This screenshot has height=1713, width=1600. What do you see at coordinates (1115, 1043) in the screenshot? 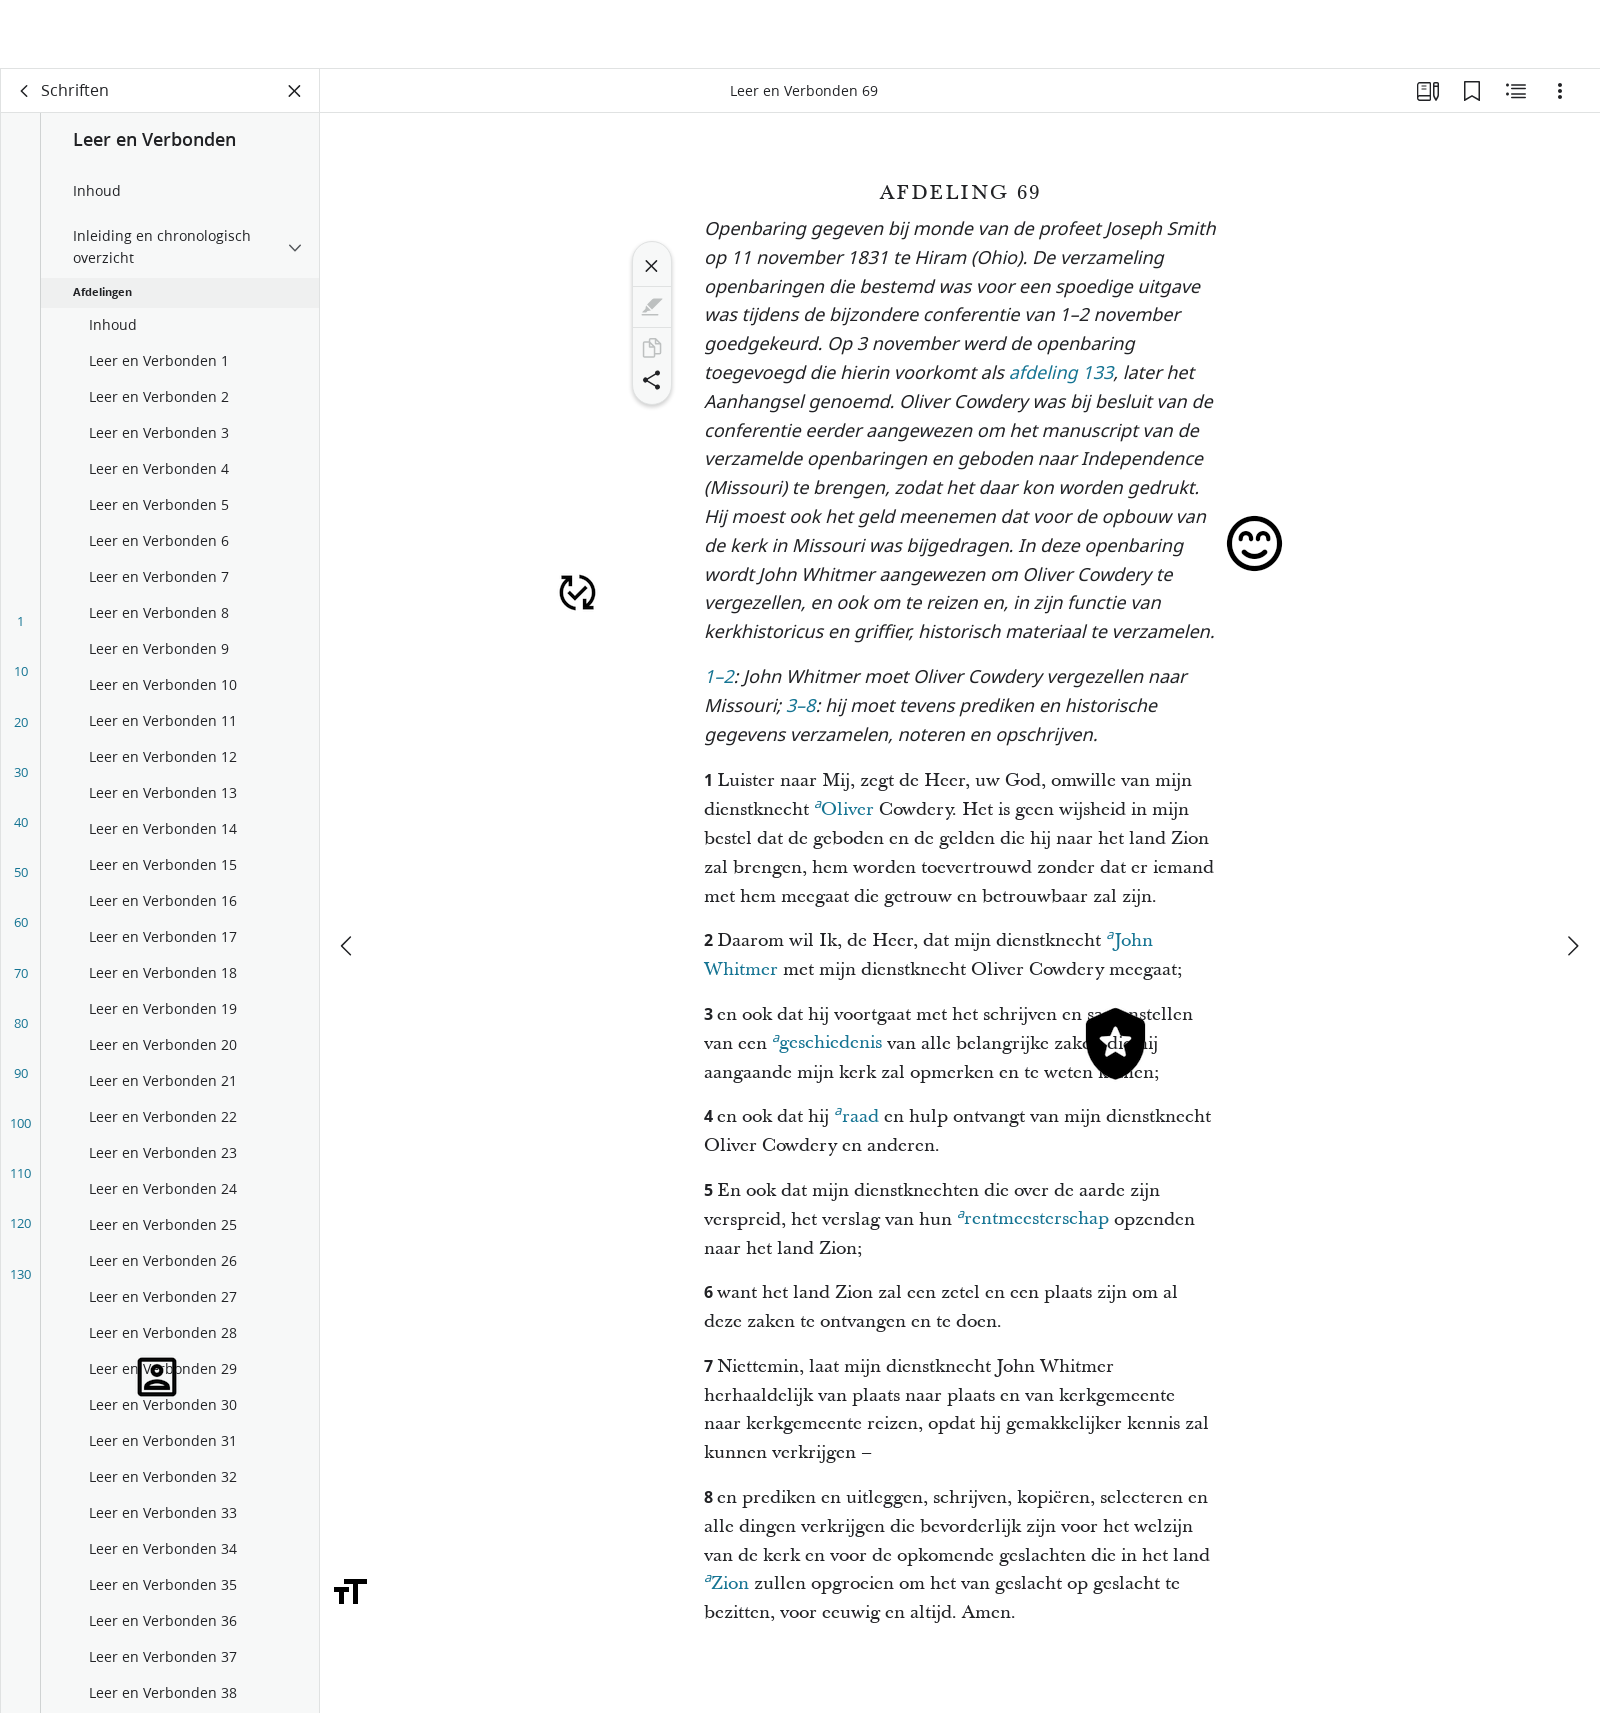
I see `access local police or emergency services` at bounding box center [1115, 1043].